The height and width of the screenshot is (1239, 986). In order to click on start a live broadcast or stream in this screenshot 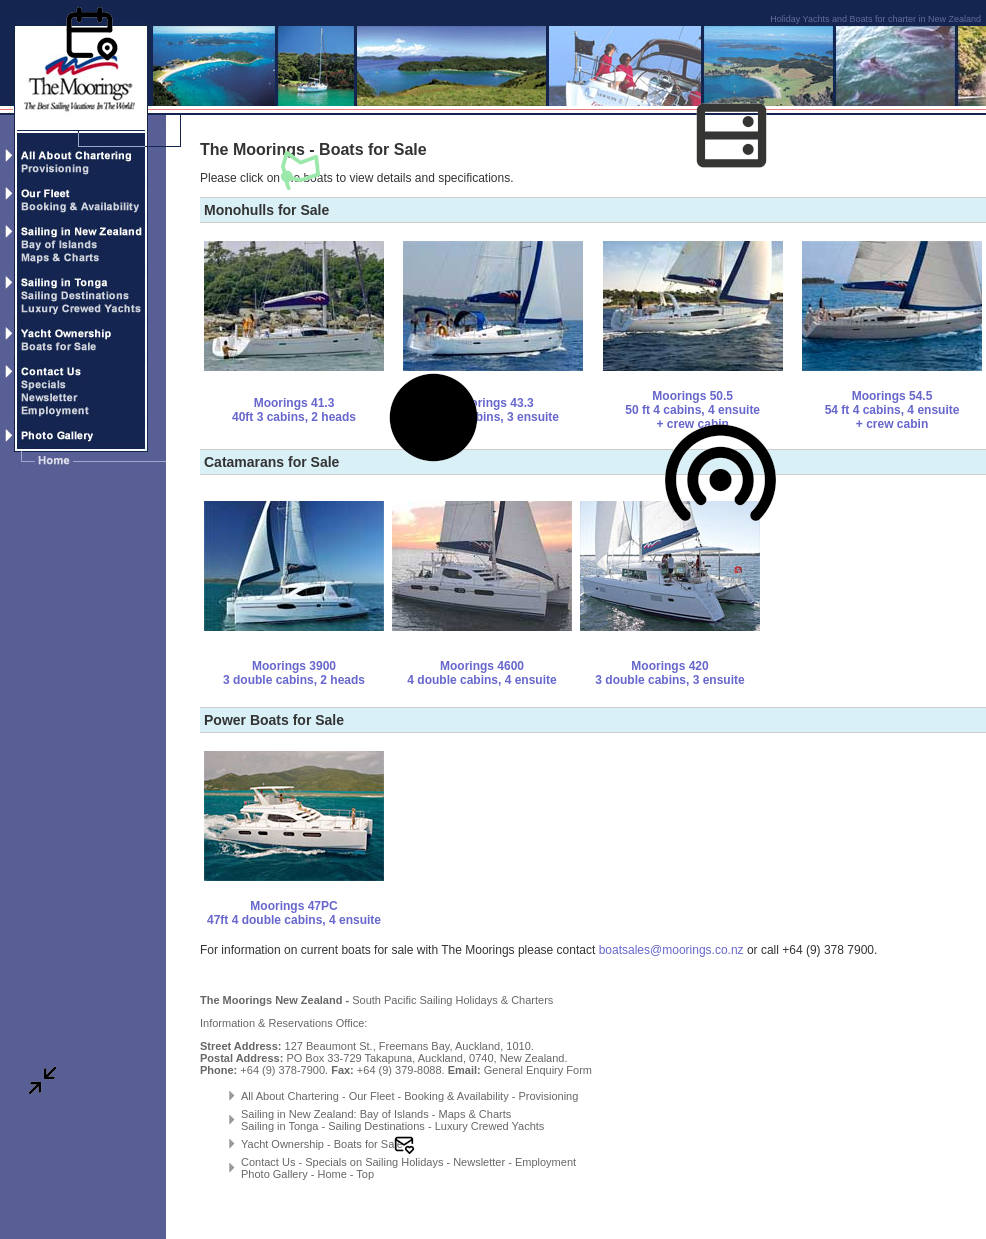, I will do `click(720, 474)`.